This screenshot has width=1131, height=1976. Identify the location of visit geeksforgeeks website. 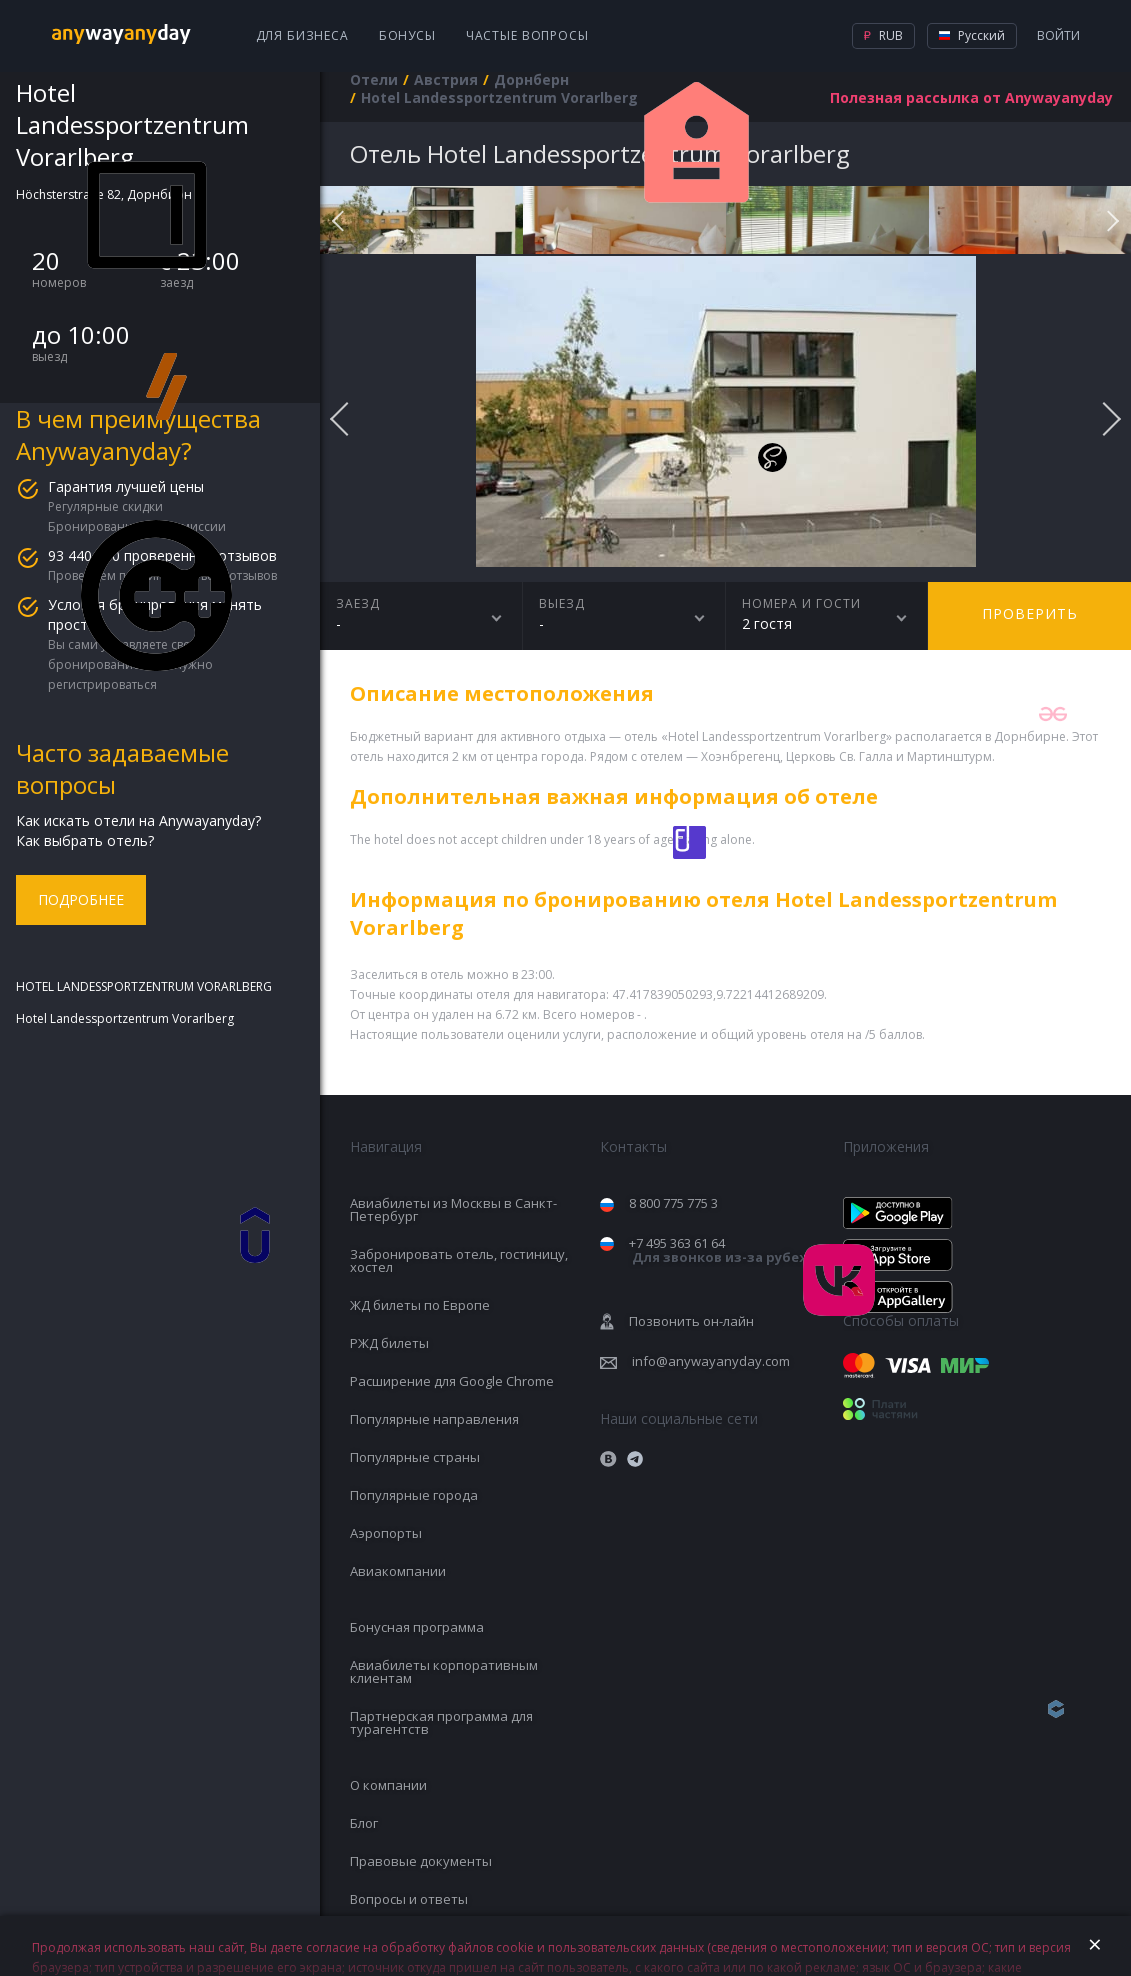
(1053, 714).